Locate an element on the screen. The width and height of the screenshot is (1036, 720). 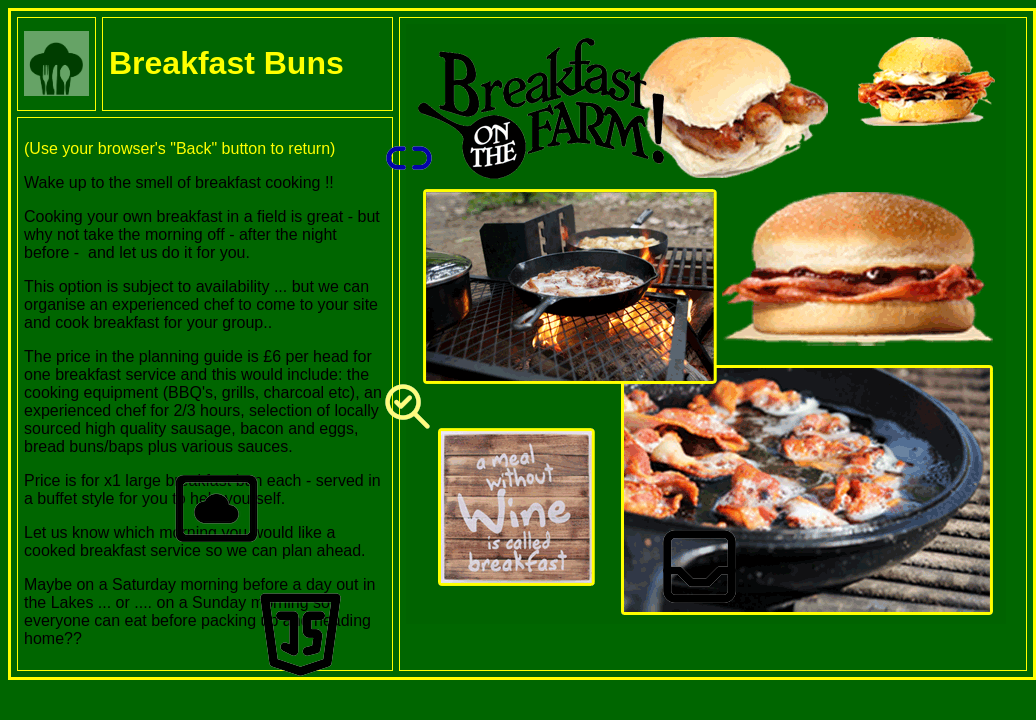
indicates javascript code or file type is located at coordinates (300, 633).